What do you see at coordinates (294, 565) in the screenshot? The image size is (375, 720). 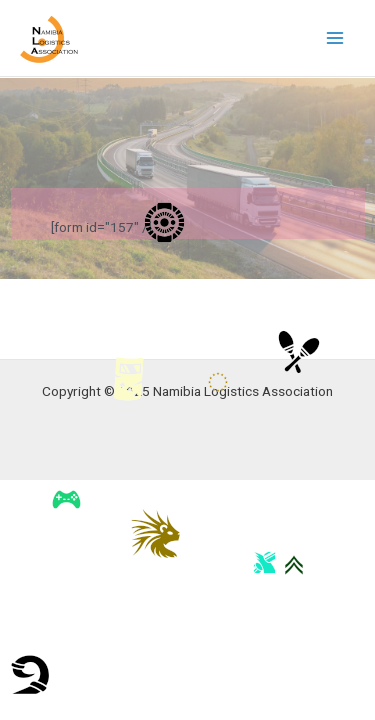 I see `indicates corporal military rank` at bounding box center [294, 565].